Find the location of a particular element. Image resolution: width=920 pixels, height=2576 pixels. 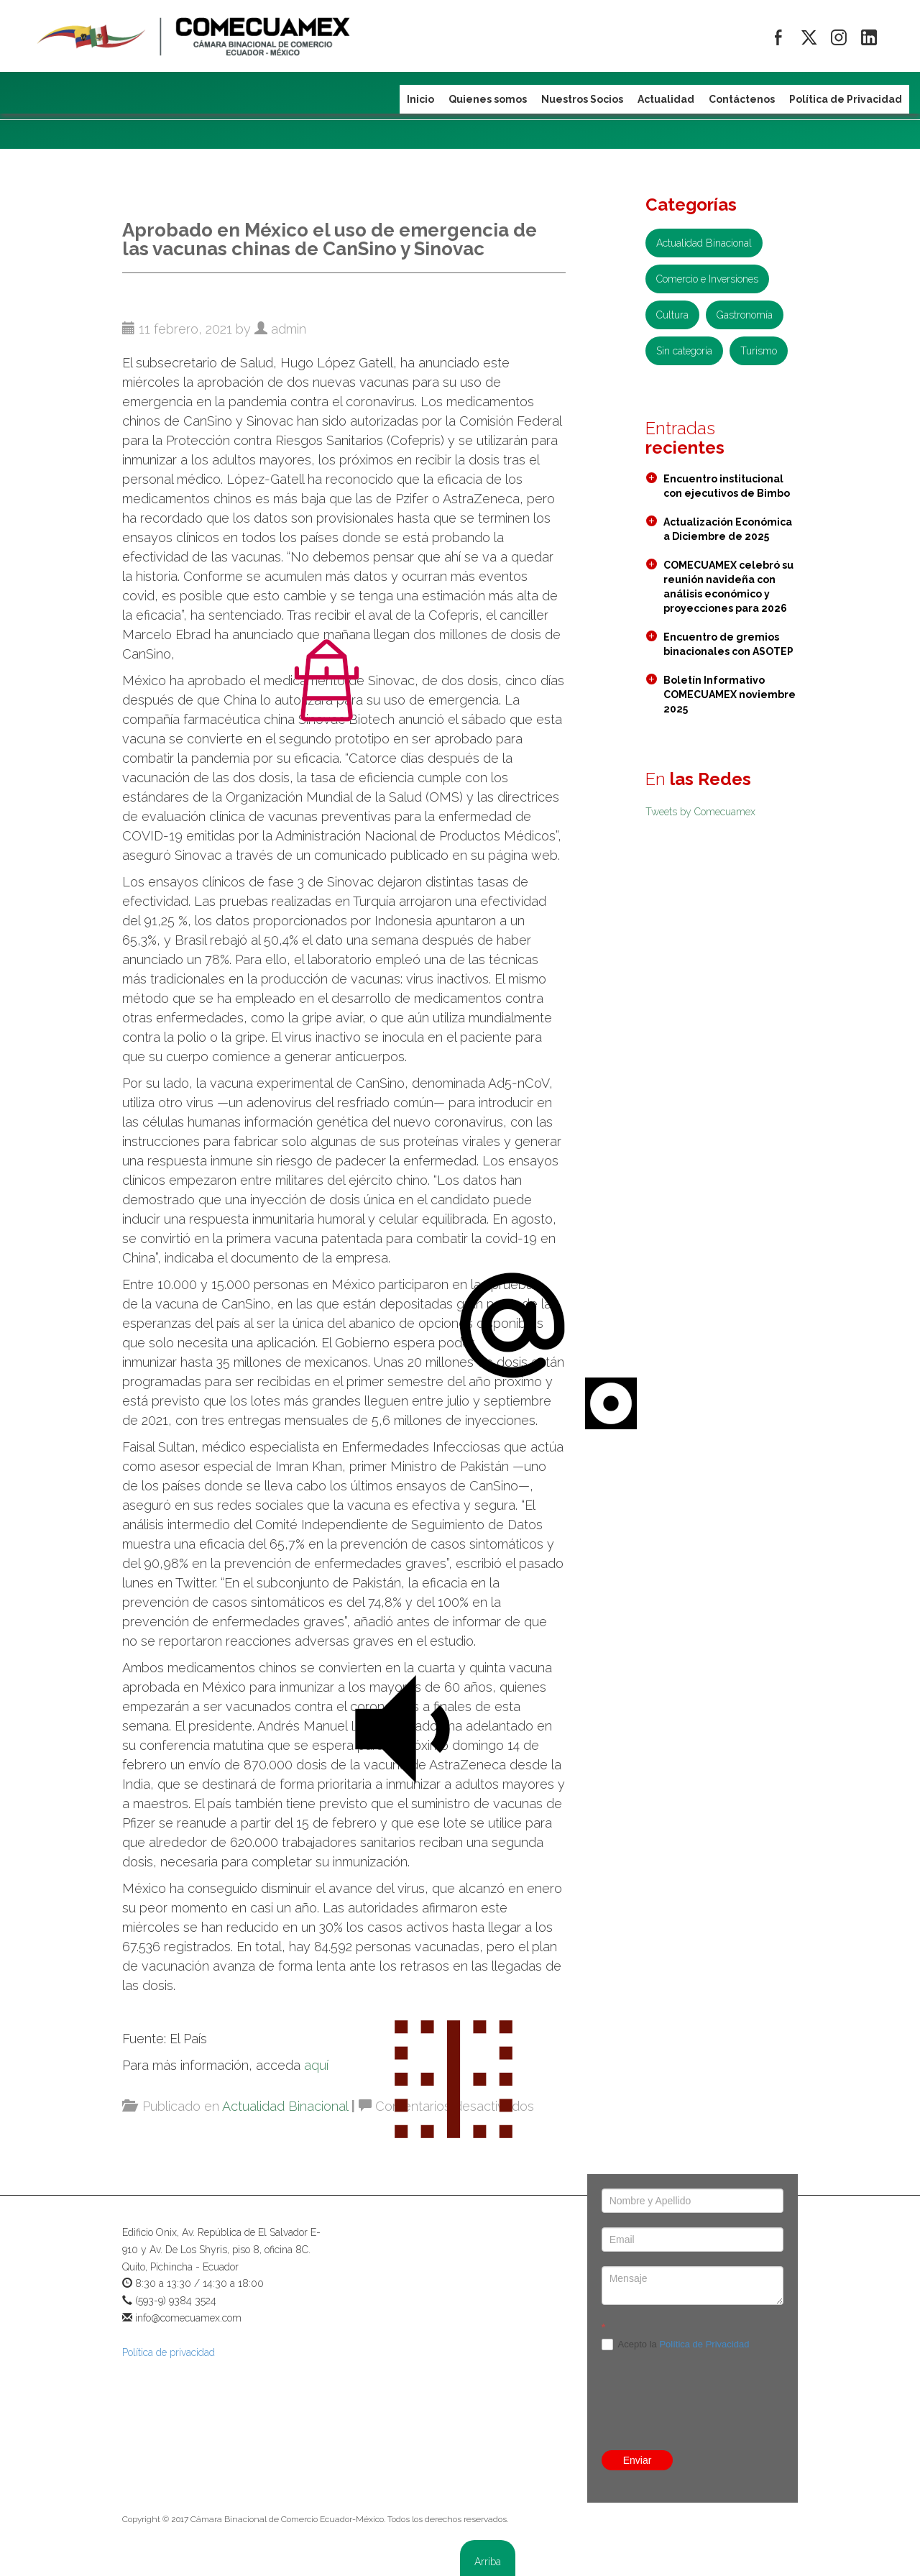

add a vertical border to selected cells is located at coordinates (454, 2079).